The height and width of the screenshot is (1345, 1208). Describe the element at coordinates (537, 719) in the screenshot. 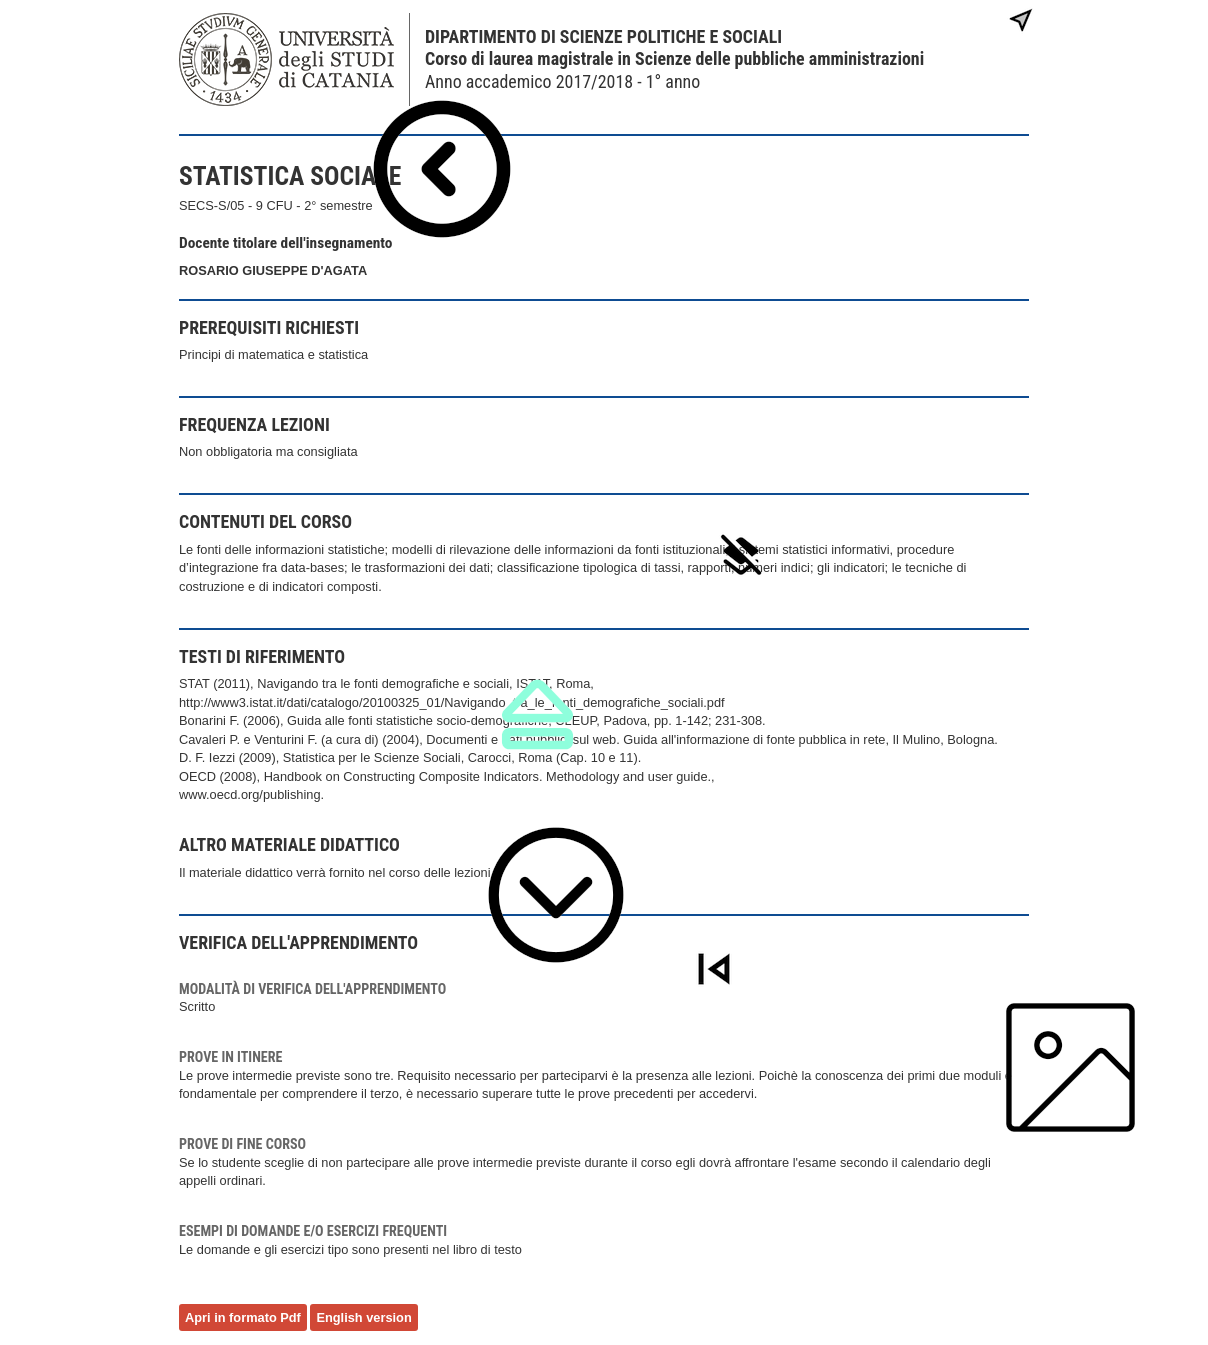

I see `eject media or removable device` at that location.